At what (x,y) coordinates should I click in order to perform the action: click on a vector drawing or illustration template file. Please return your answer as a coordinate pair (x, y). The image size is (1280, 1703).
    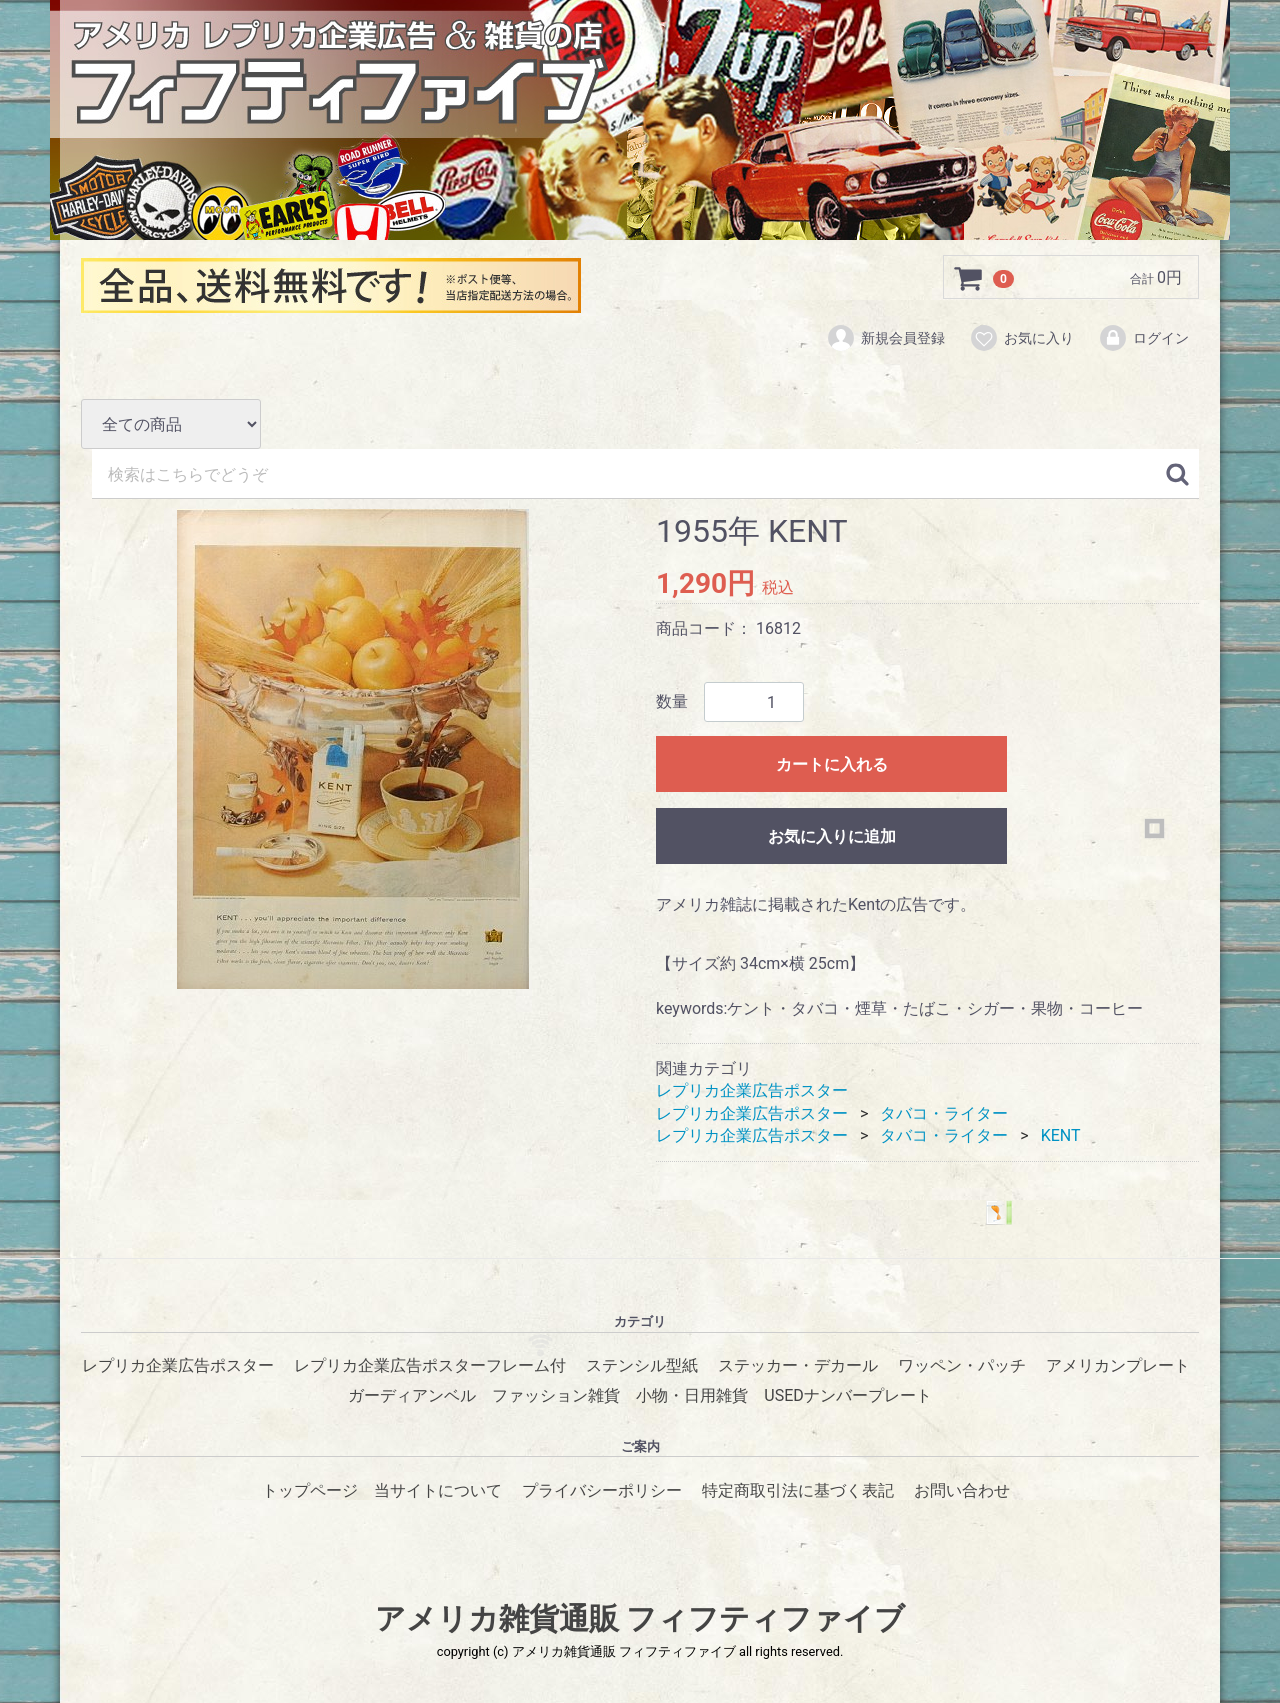
    Looking at the image, I should click on (998, 1212).